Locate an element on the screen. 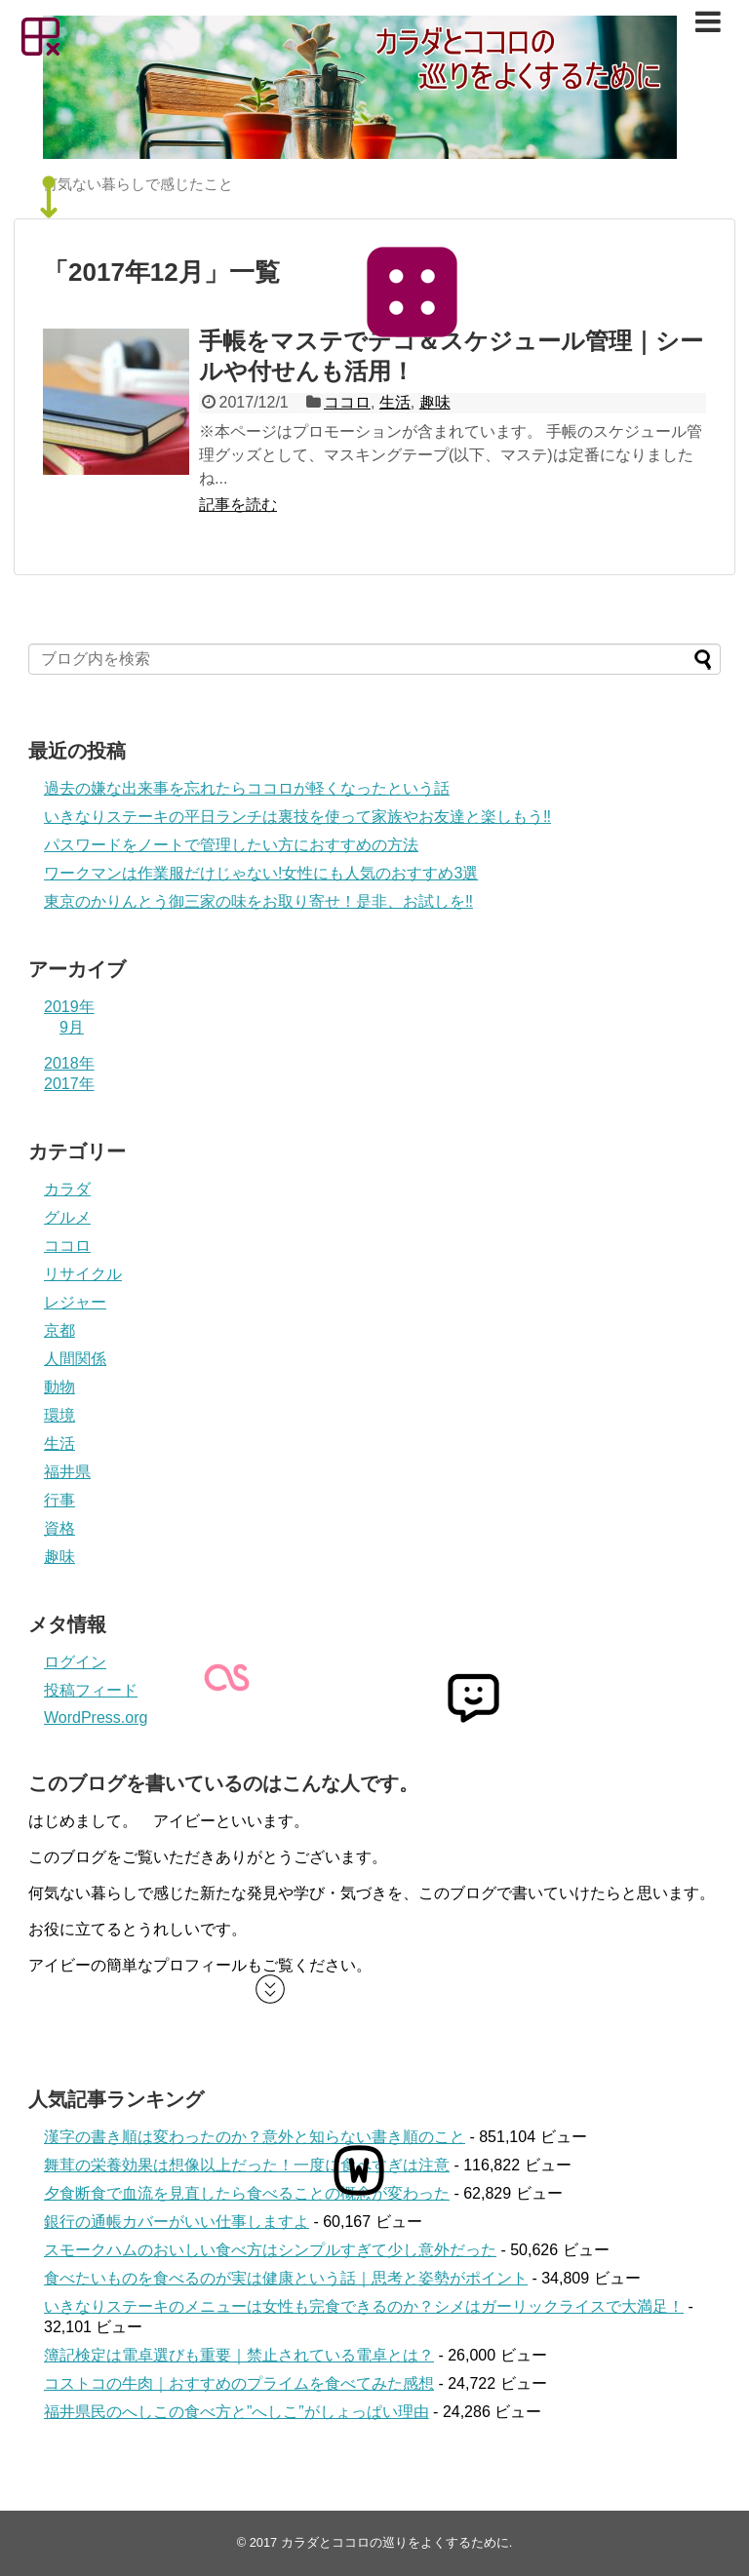 This screenshot has height=2576, width=749. remove a grid item or tile is located at coordinates (40, 36).